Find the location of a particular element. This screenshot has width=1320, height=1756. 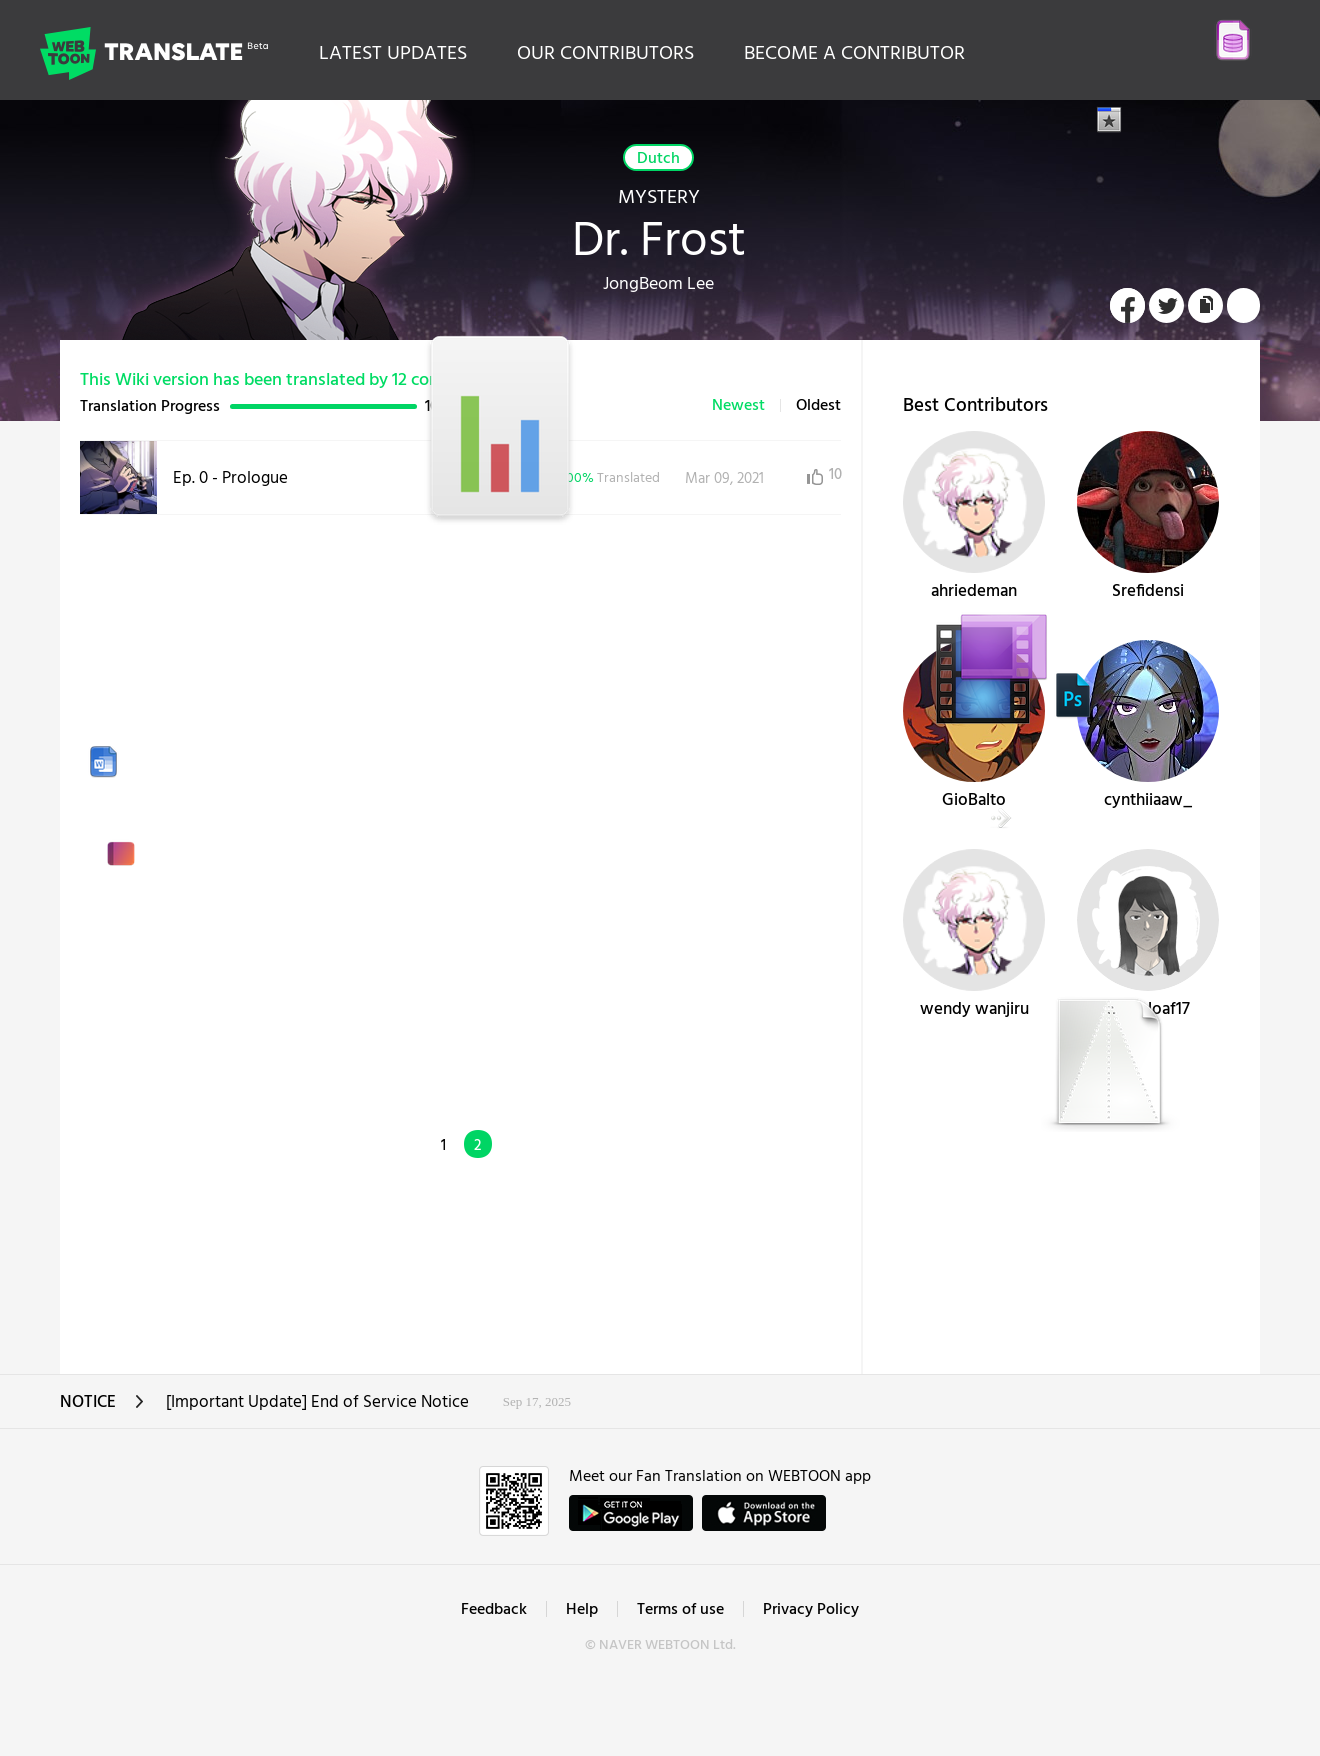

go back to the previous screen or page is located at coordinates (1001, 818).